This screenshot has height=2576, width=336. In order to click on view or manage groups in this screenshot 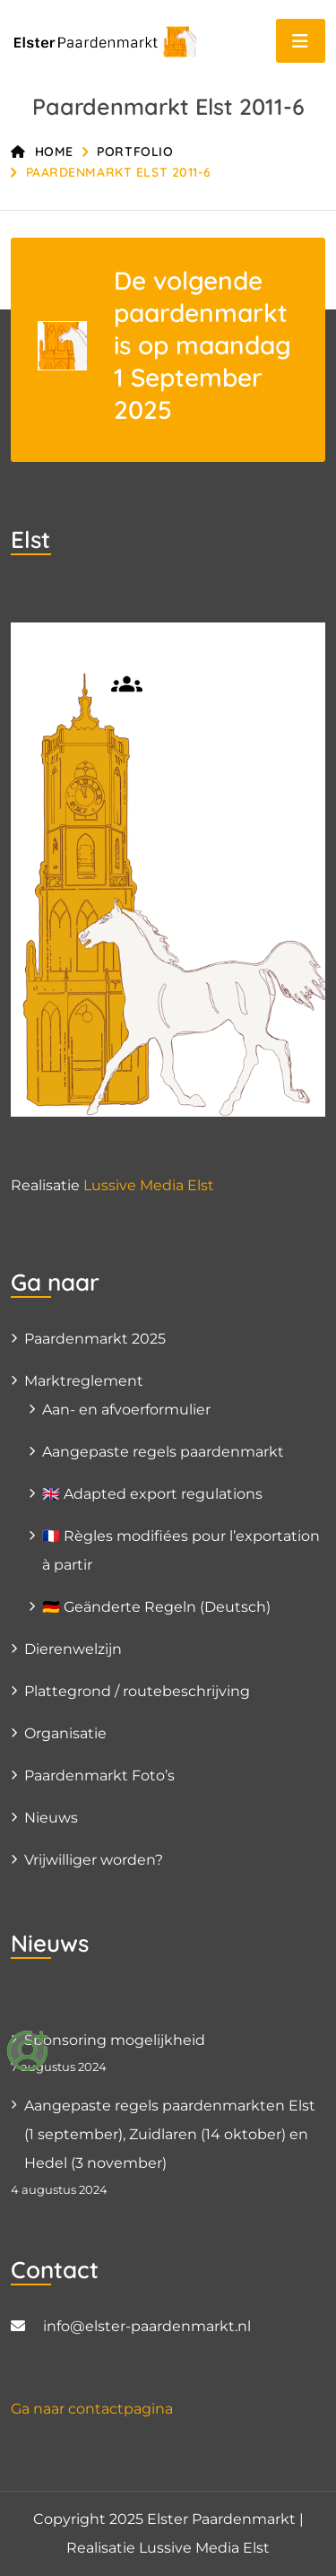, I will do `click(126, 683)`.